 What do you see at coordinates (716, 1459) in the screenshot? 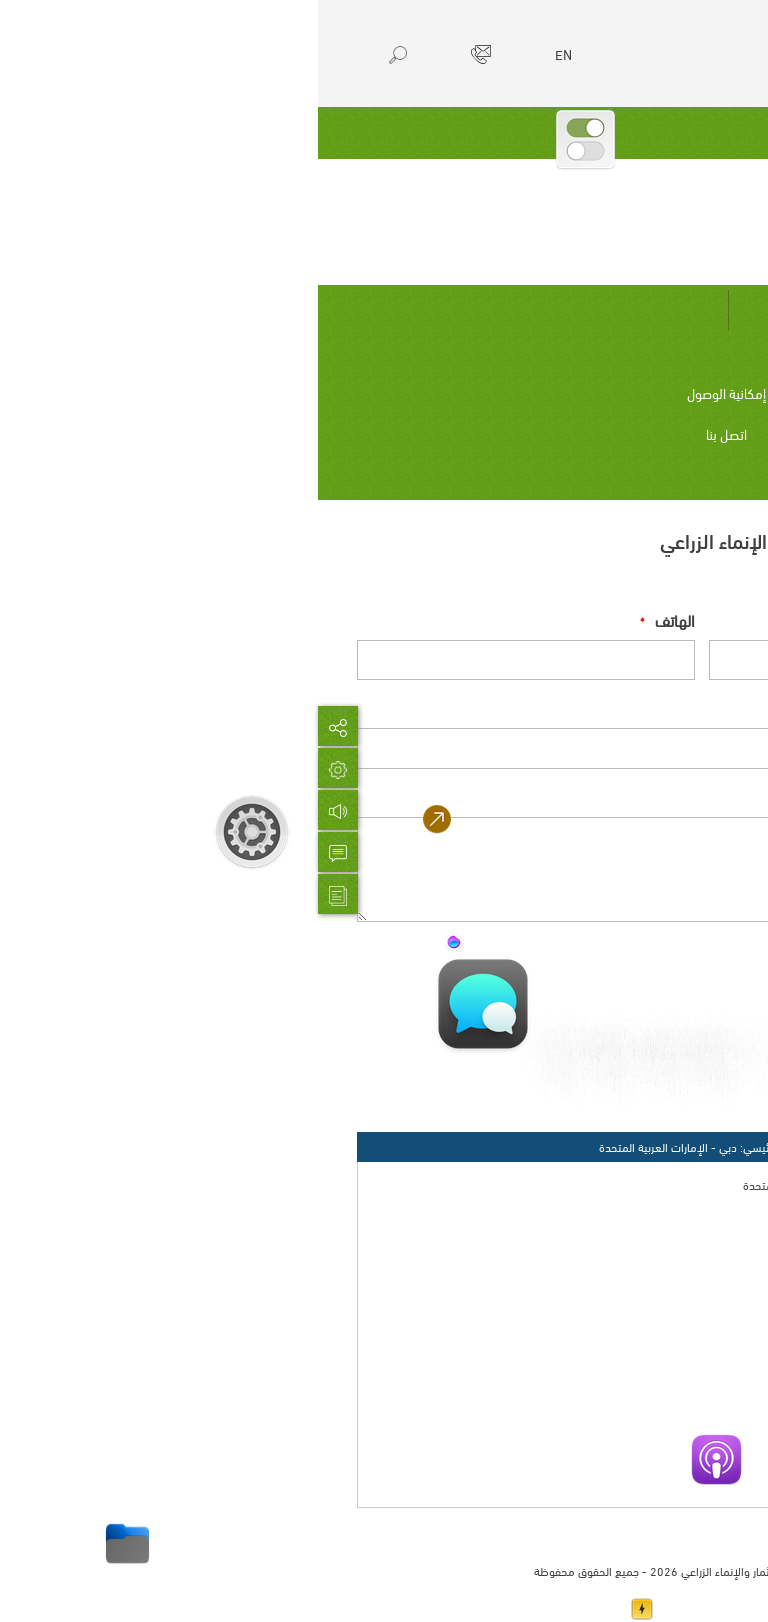
I see `open the Apple Podcasts app` at bounding box center [716, 1459].